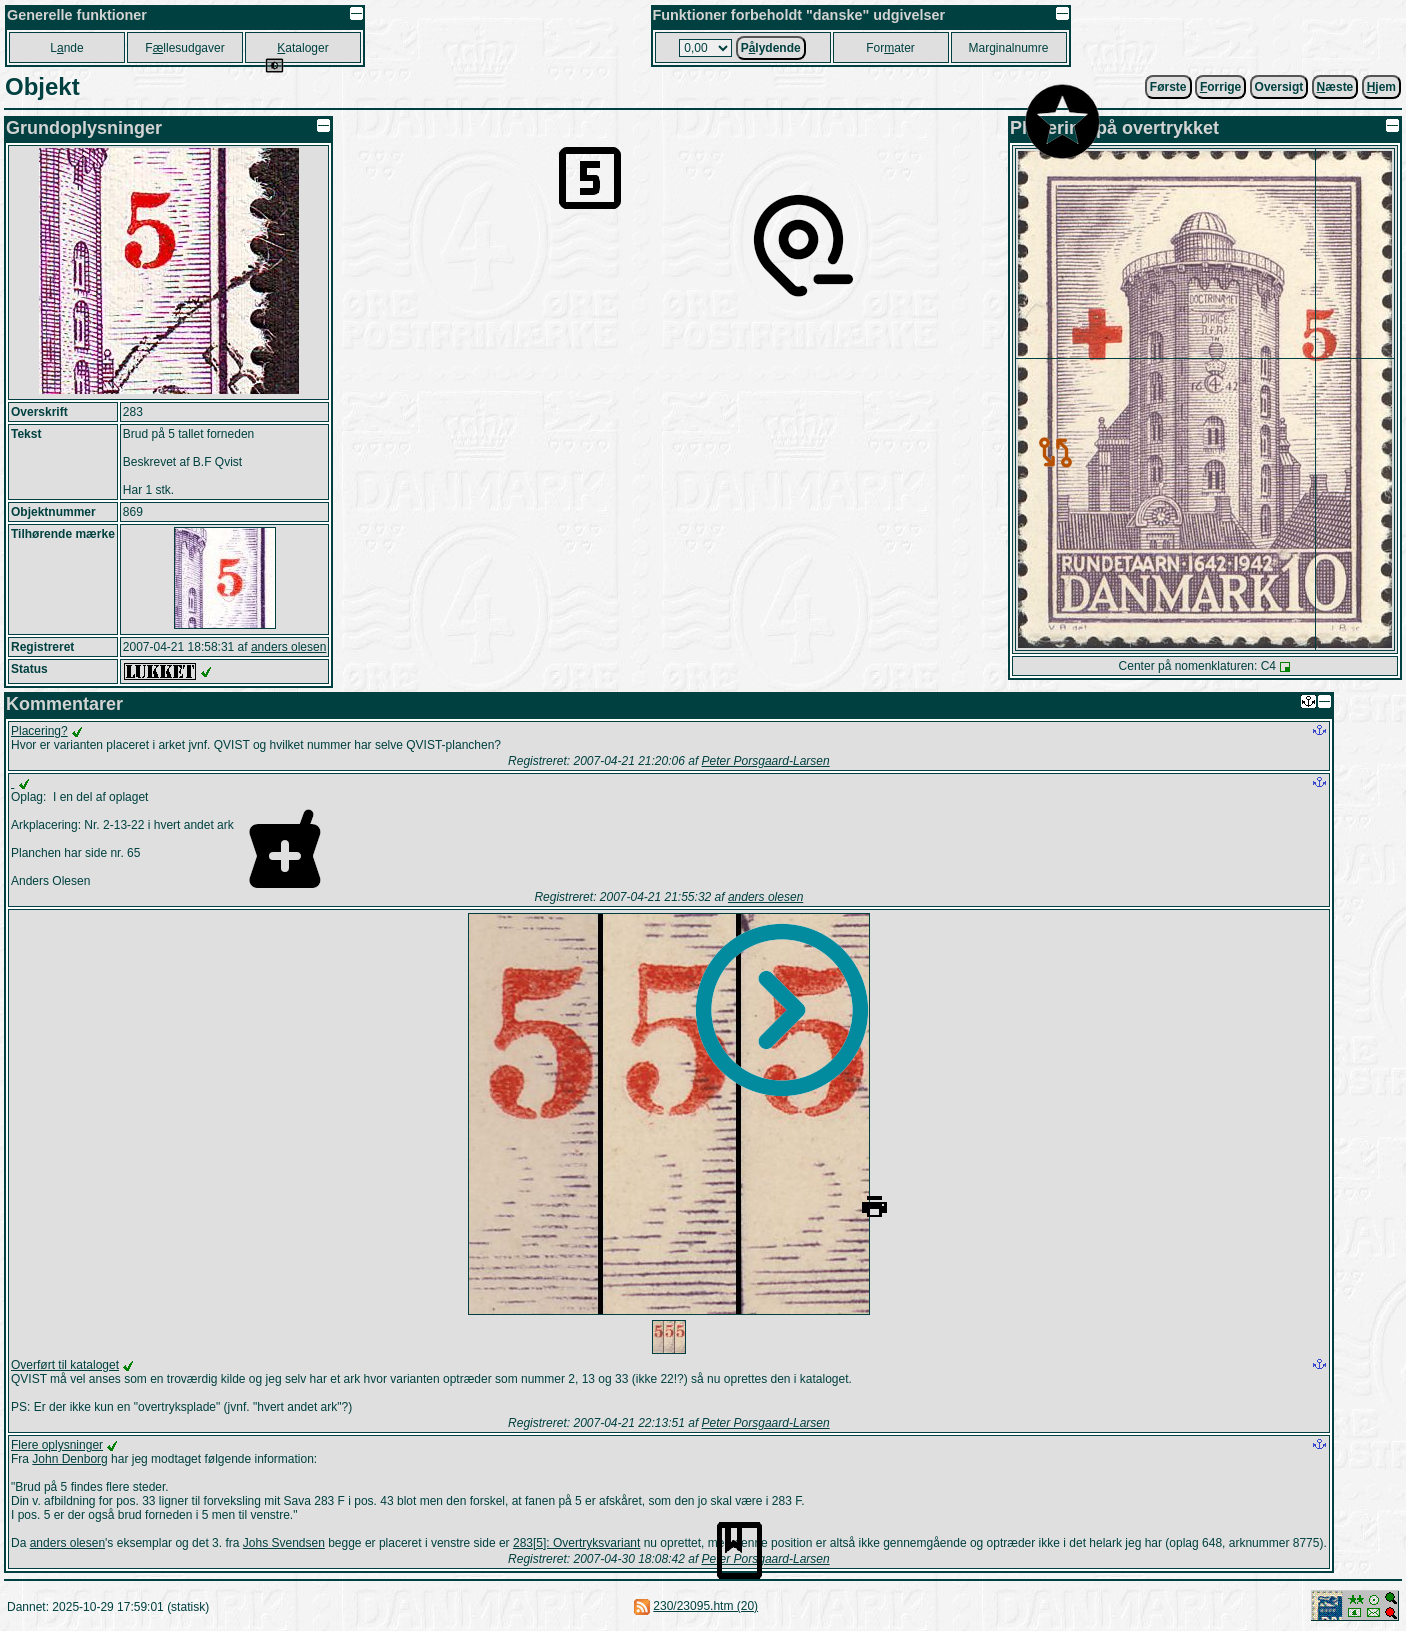  I want to click on find nearby pharmacies, so click(285, 852).